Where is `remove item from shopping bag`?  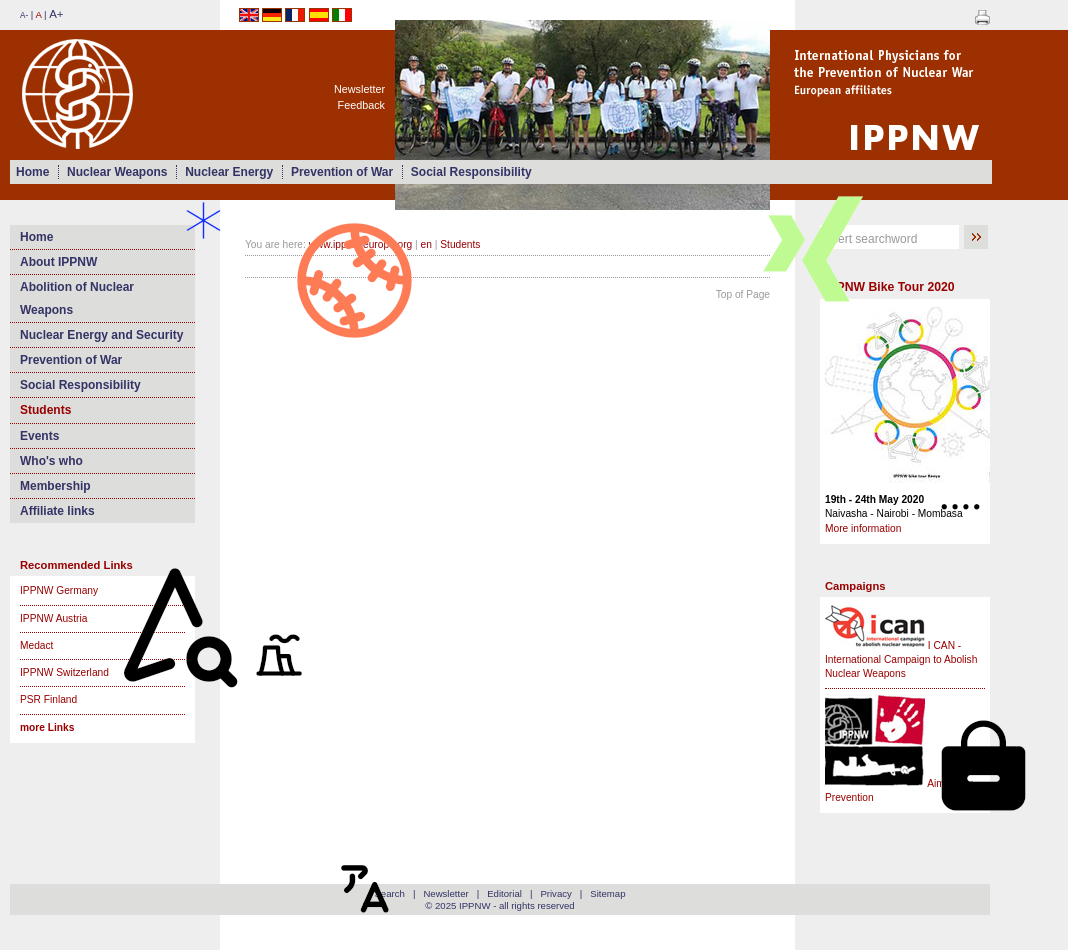
remove item from shopping bag is located at coordinates (983, 765).